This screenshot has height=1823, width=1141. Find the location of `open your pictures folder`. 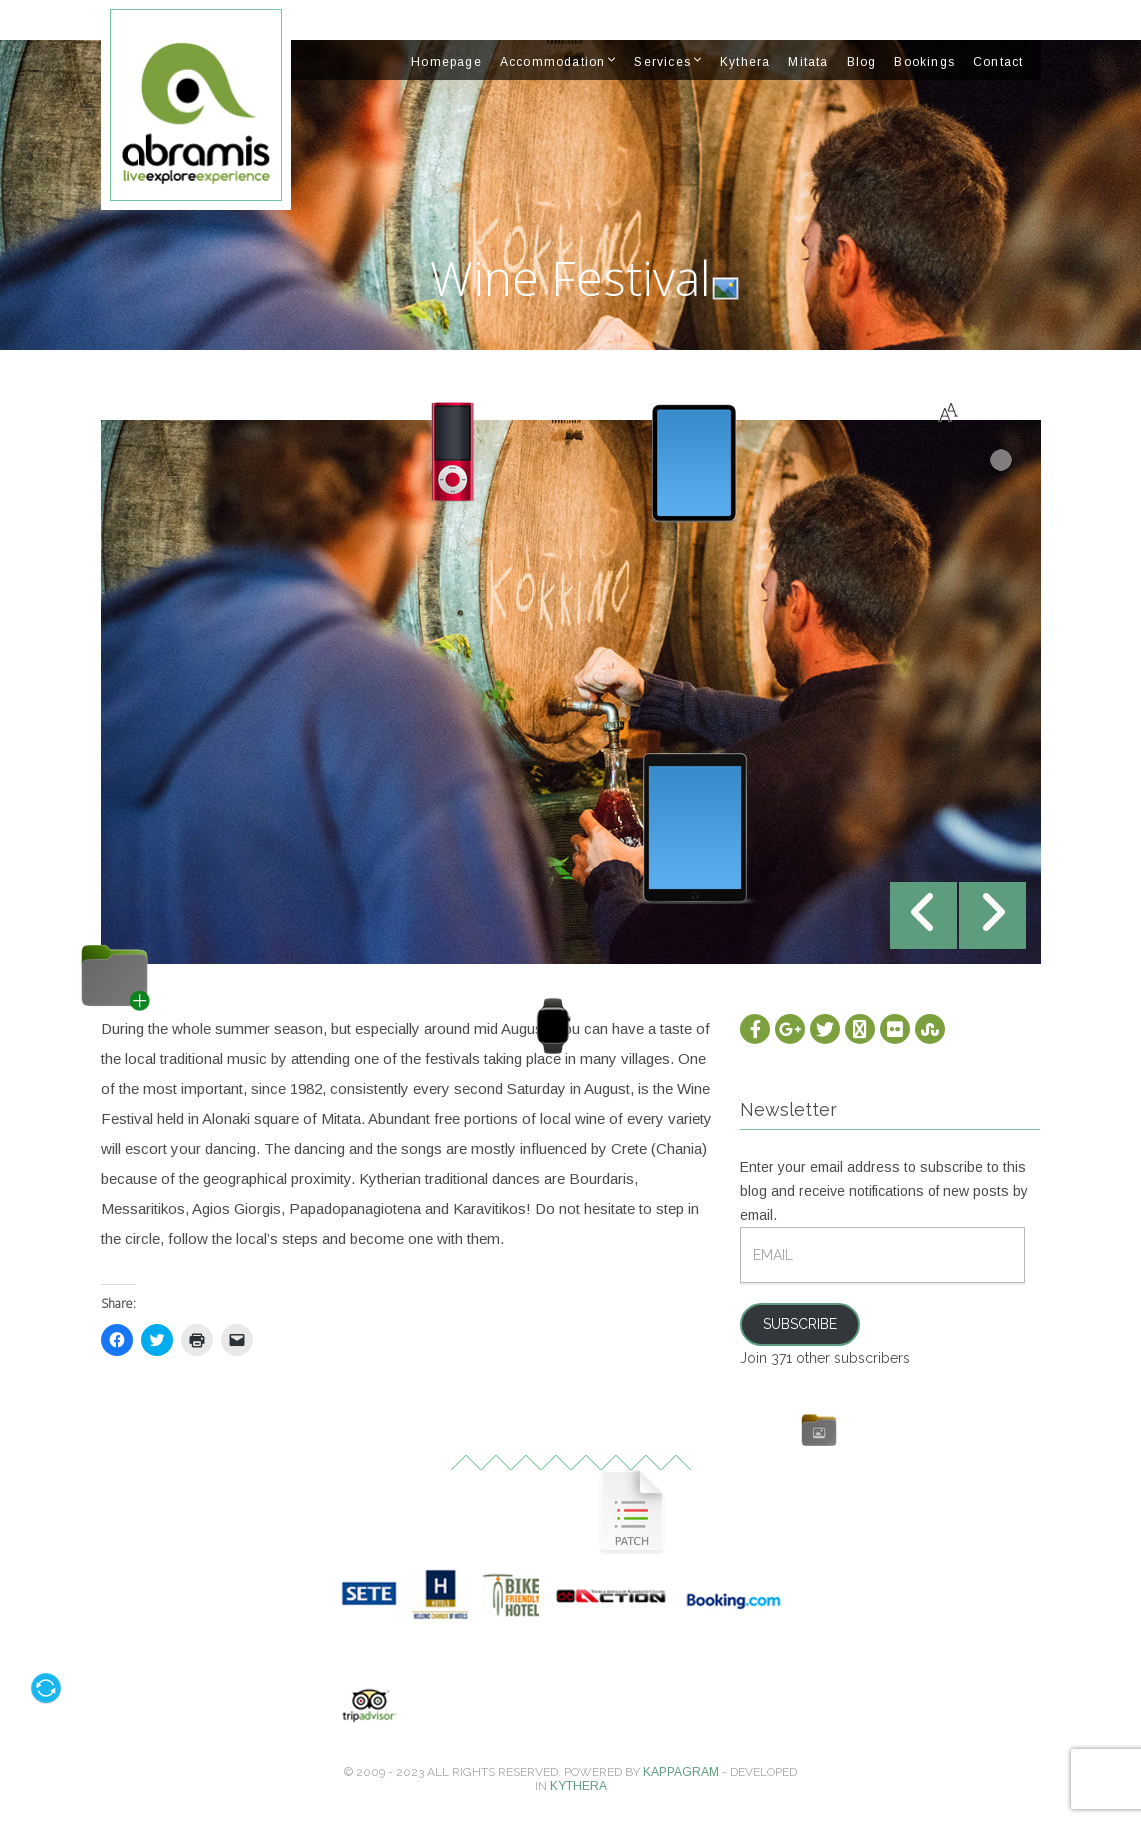

open your pictures folder is located at coordinates (819, 1430).